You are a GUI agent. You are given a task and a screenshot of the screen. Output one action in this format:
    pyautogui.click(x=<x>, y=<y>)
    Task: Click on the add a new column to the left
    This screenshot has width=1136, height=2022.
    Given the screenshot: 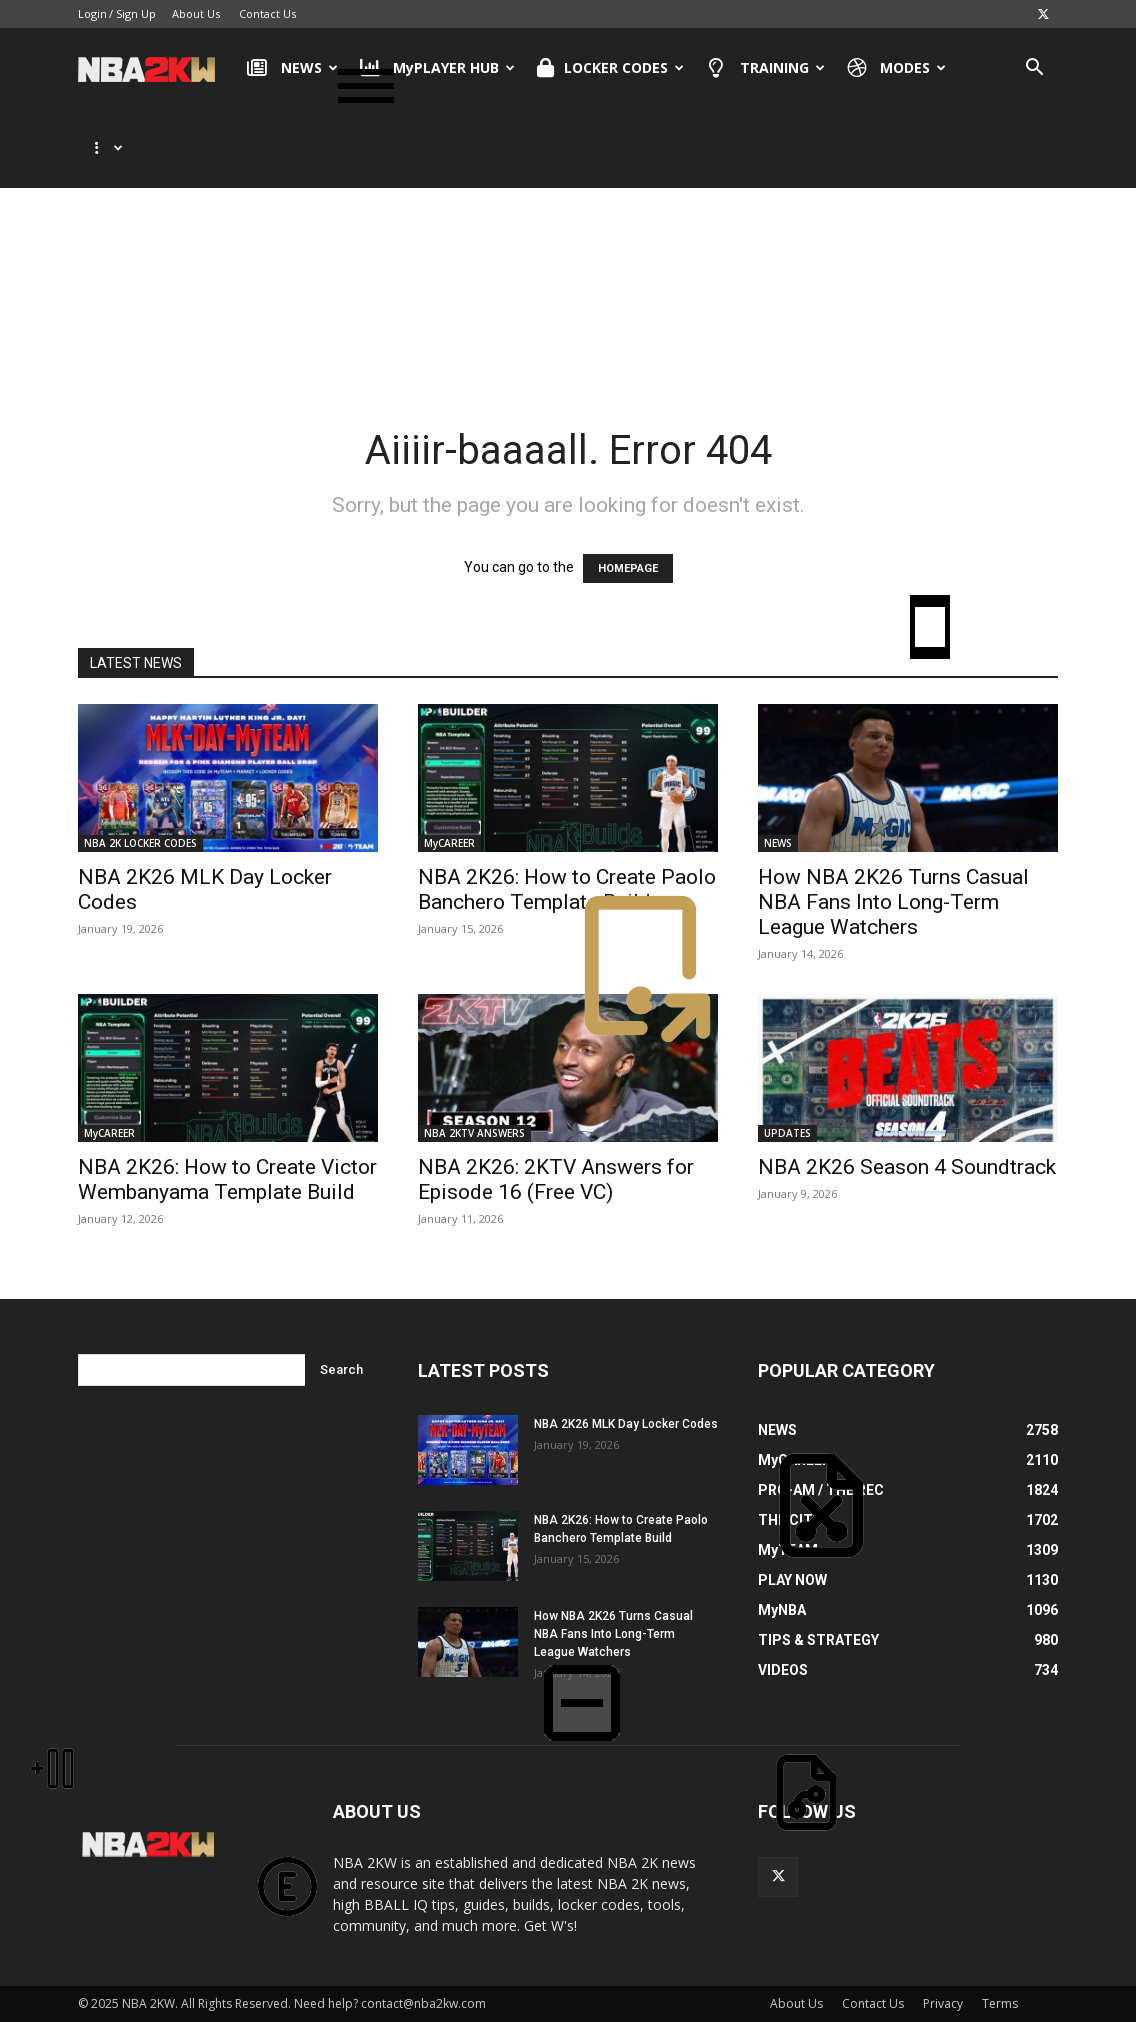 What is the action you would take?
    pyautogui.click(x=55, y=1768)
    